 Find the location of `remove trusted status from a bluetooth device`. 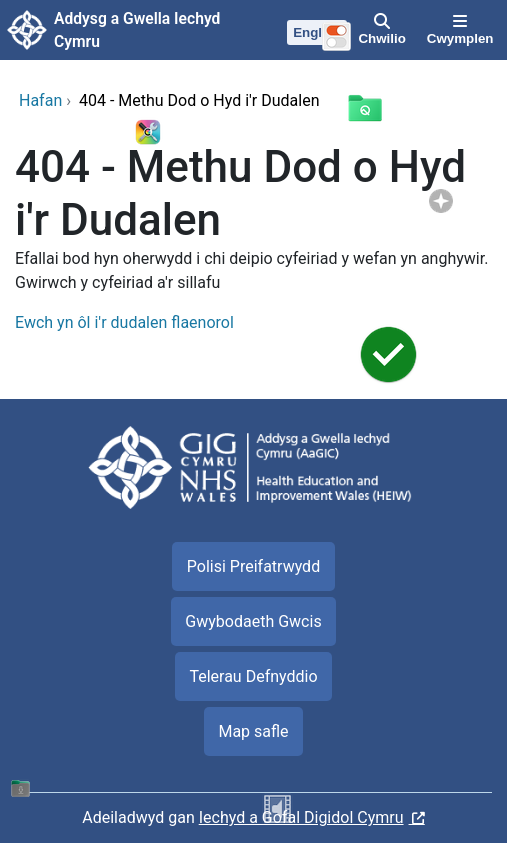

remove trusted status from a bluetooth device is located at coordinates (441, 201).